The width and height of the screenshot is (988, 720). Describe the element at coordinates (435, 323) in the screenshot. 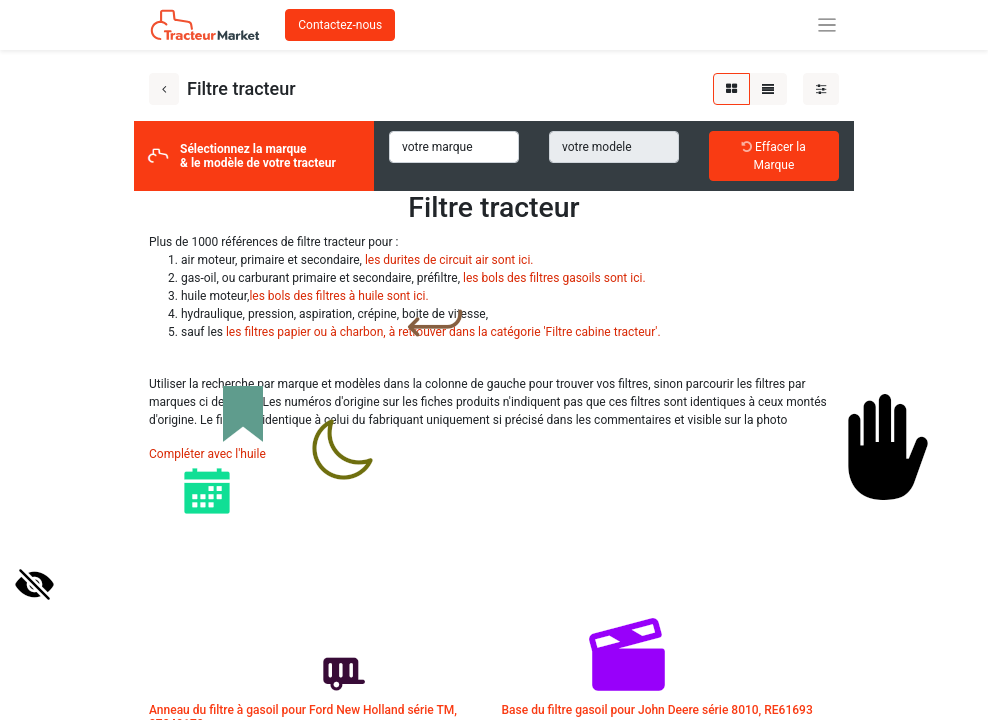

I see `return to previous screen or step` at that location.